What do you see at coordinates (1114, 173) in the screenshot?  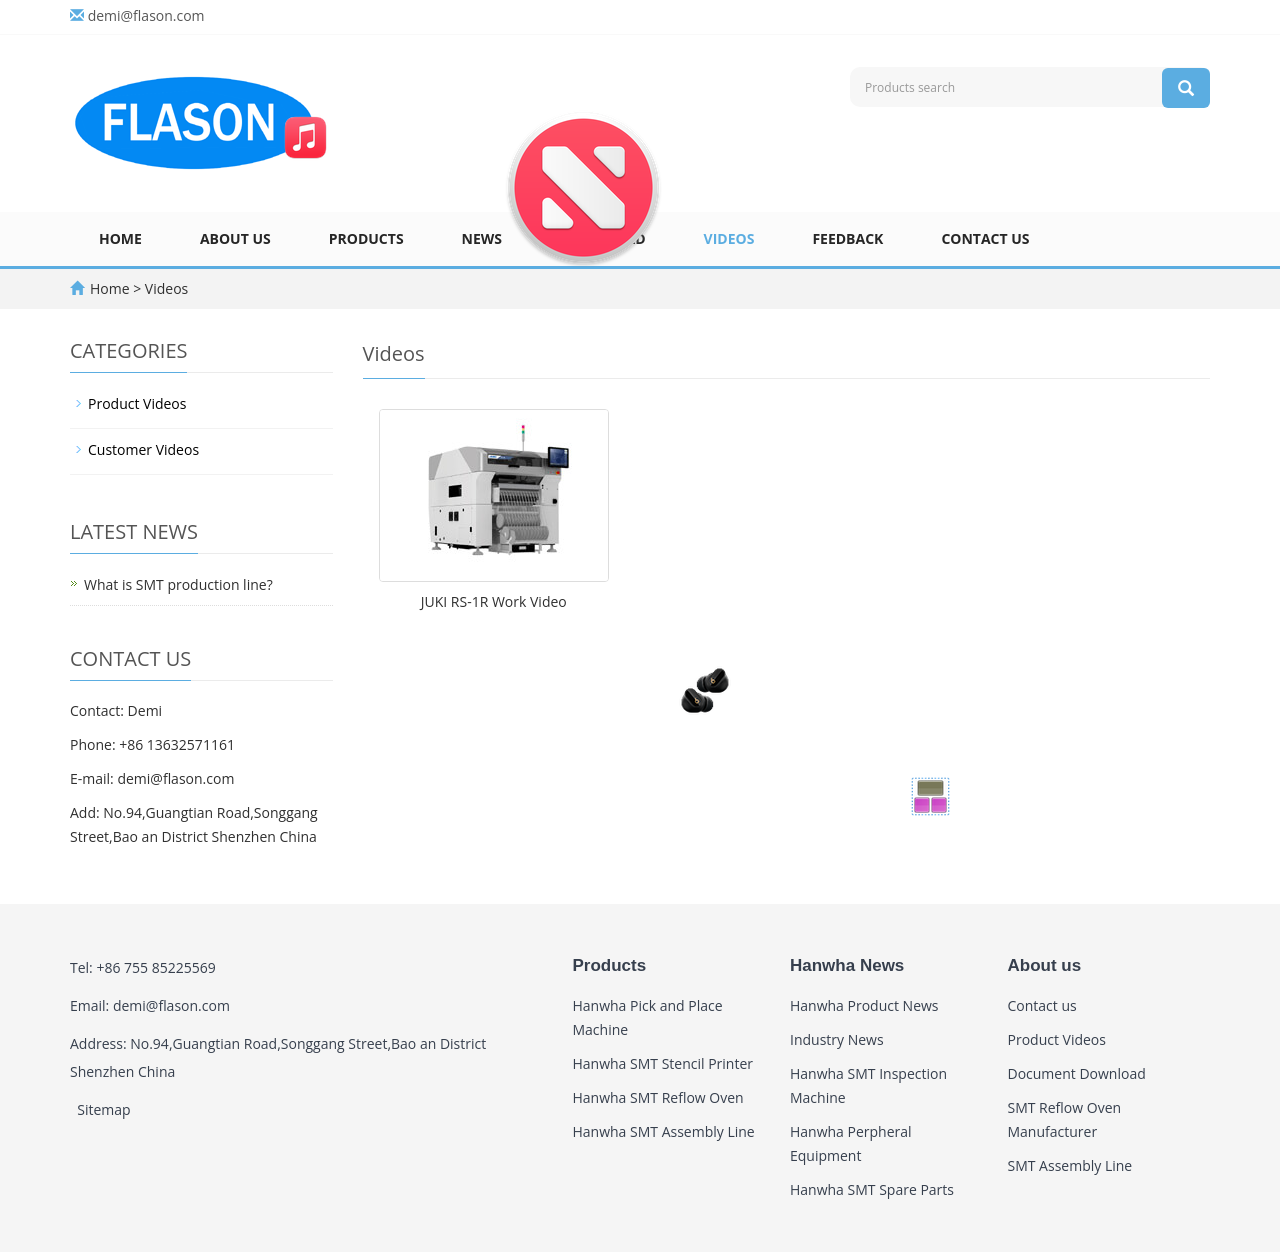 I see `access text animation settings` at bounding box center [1114, 173].